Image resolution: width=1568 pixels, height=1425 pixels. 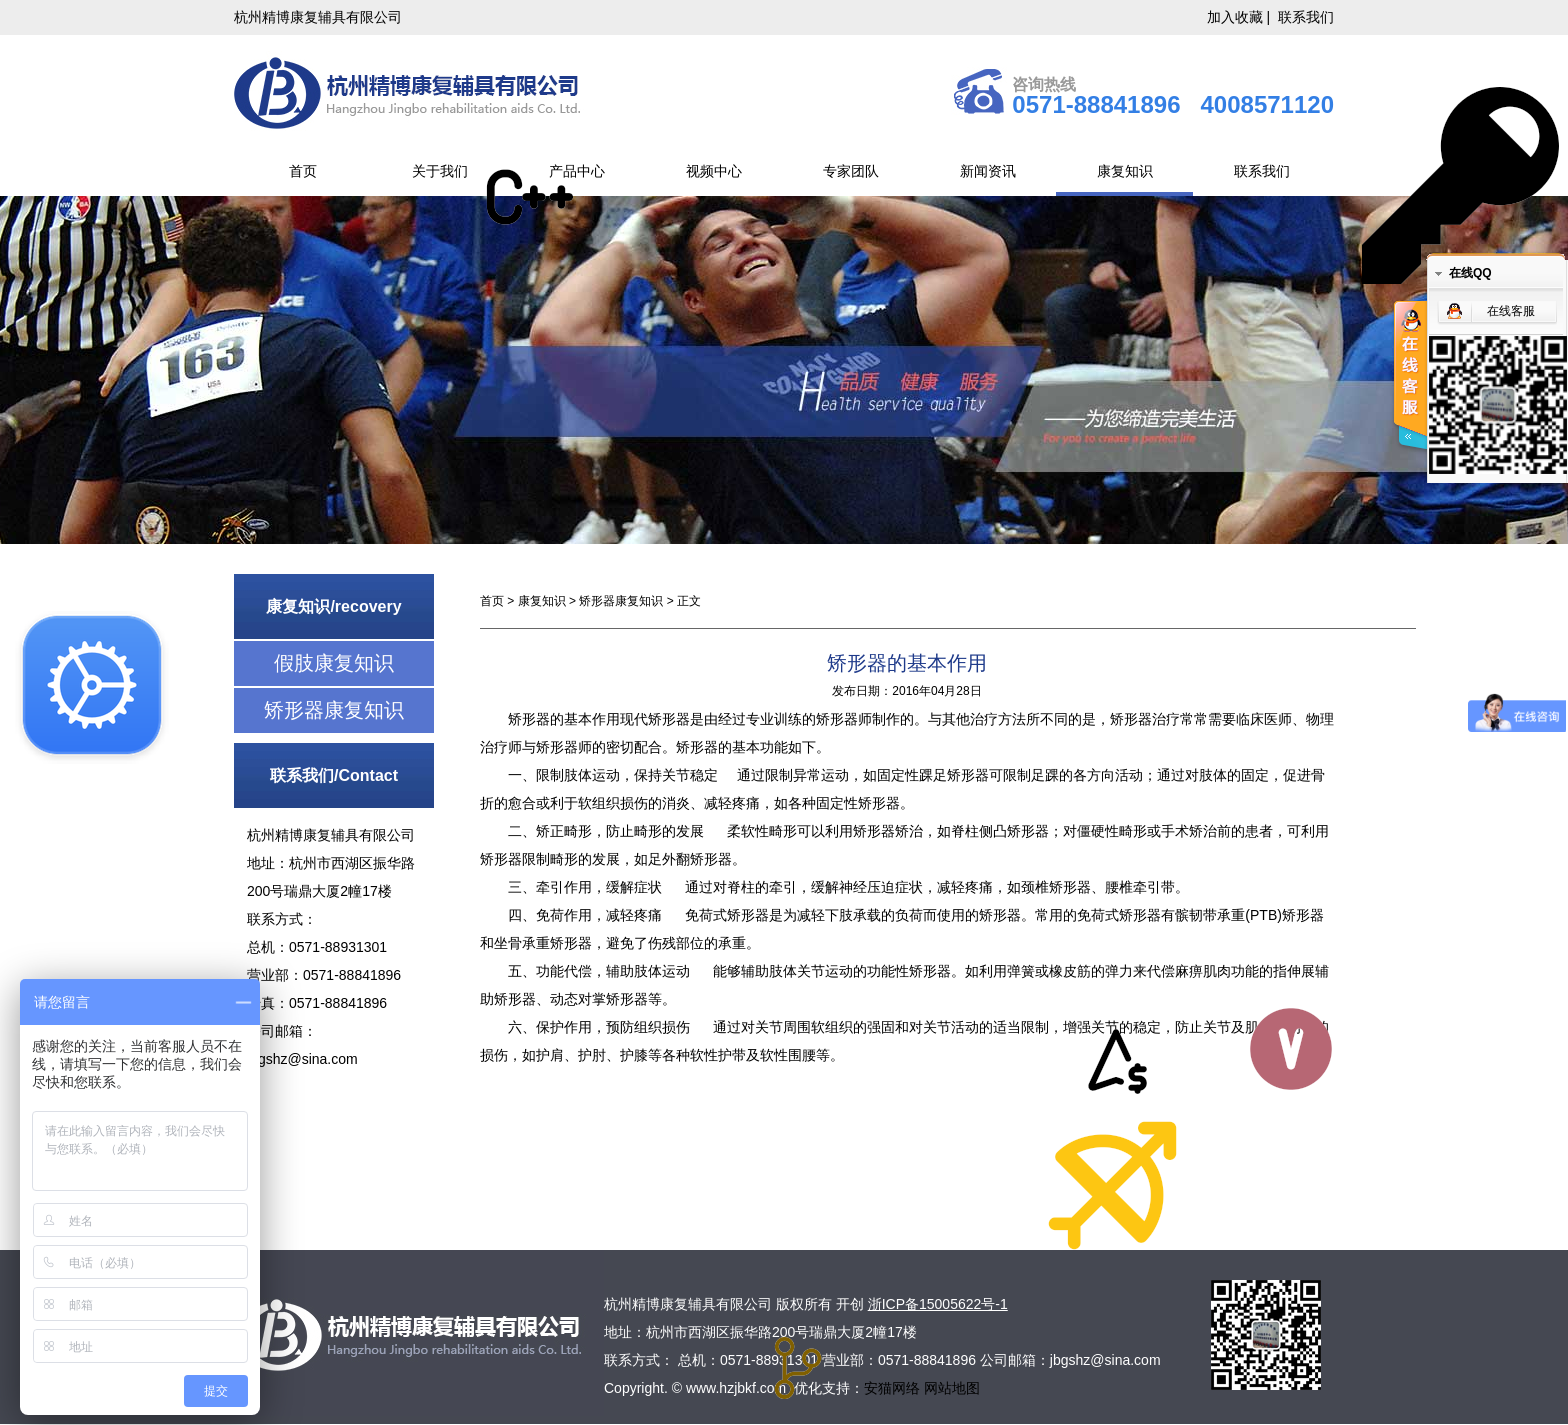 What do you see at coordinates (1116, 1060) in the screenshot?
I see `navigate to nearby financial services` at bounding box center [1116, 1060].